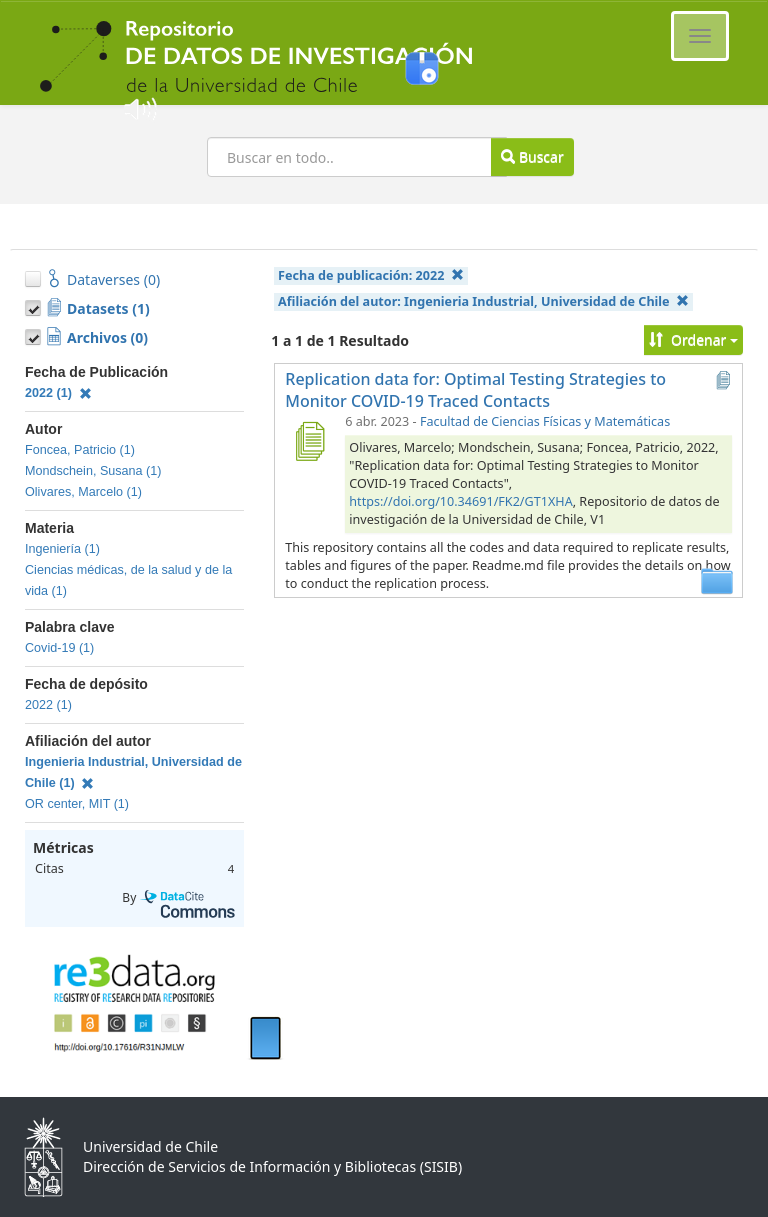 The image size is (768, 1217). Describe the element at coordinates (265, 1038) in the screenshot. I see `iPad device icon` at that location.